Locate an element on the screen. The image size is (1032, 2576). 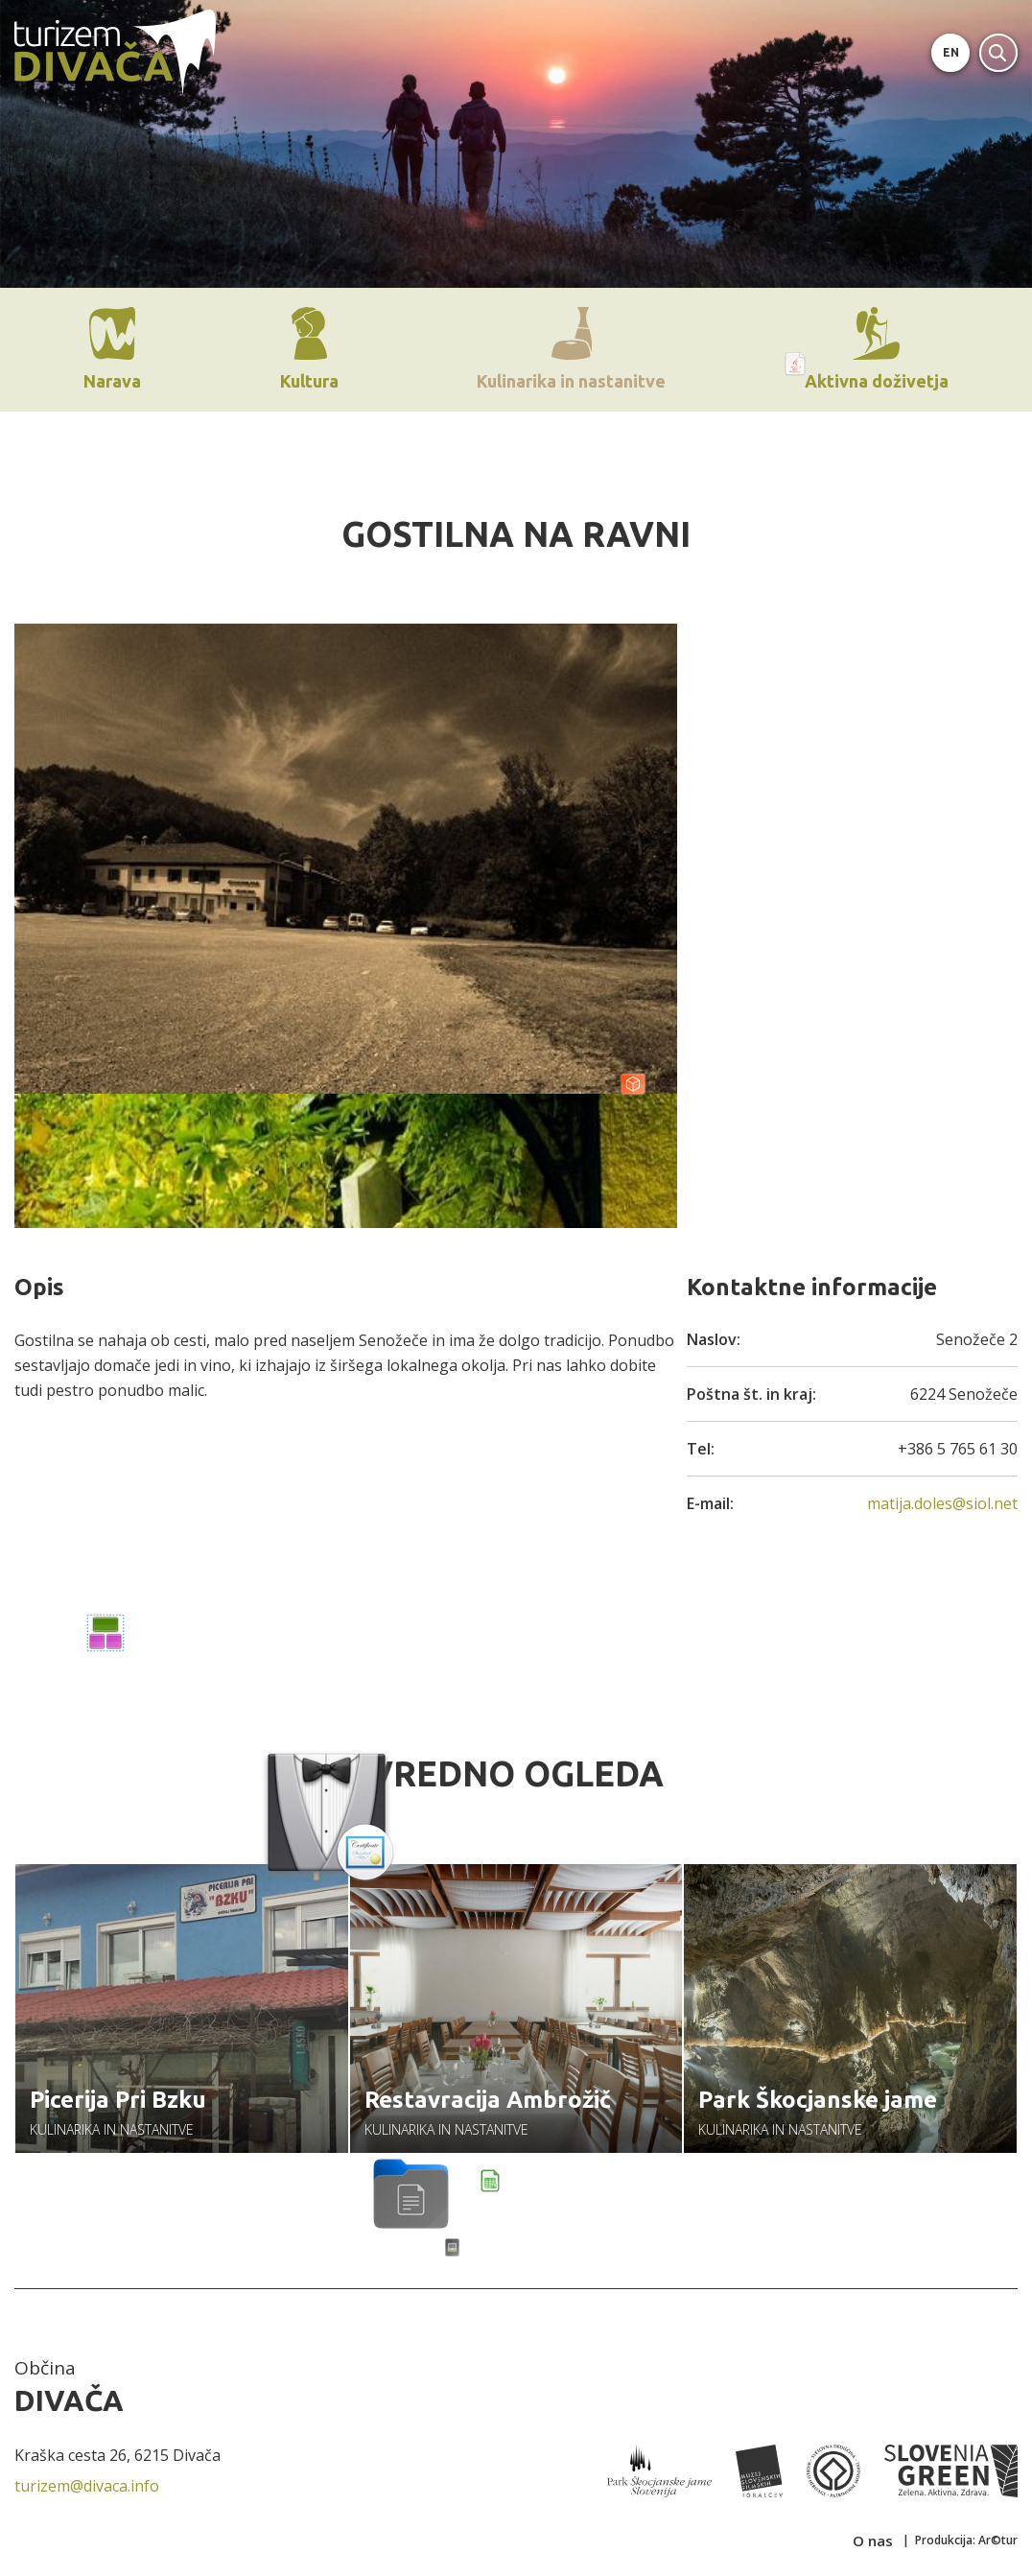
indicates a java source code file is located at coordinates (795, 364).